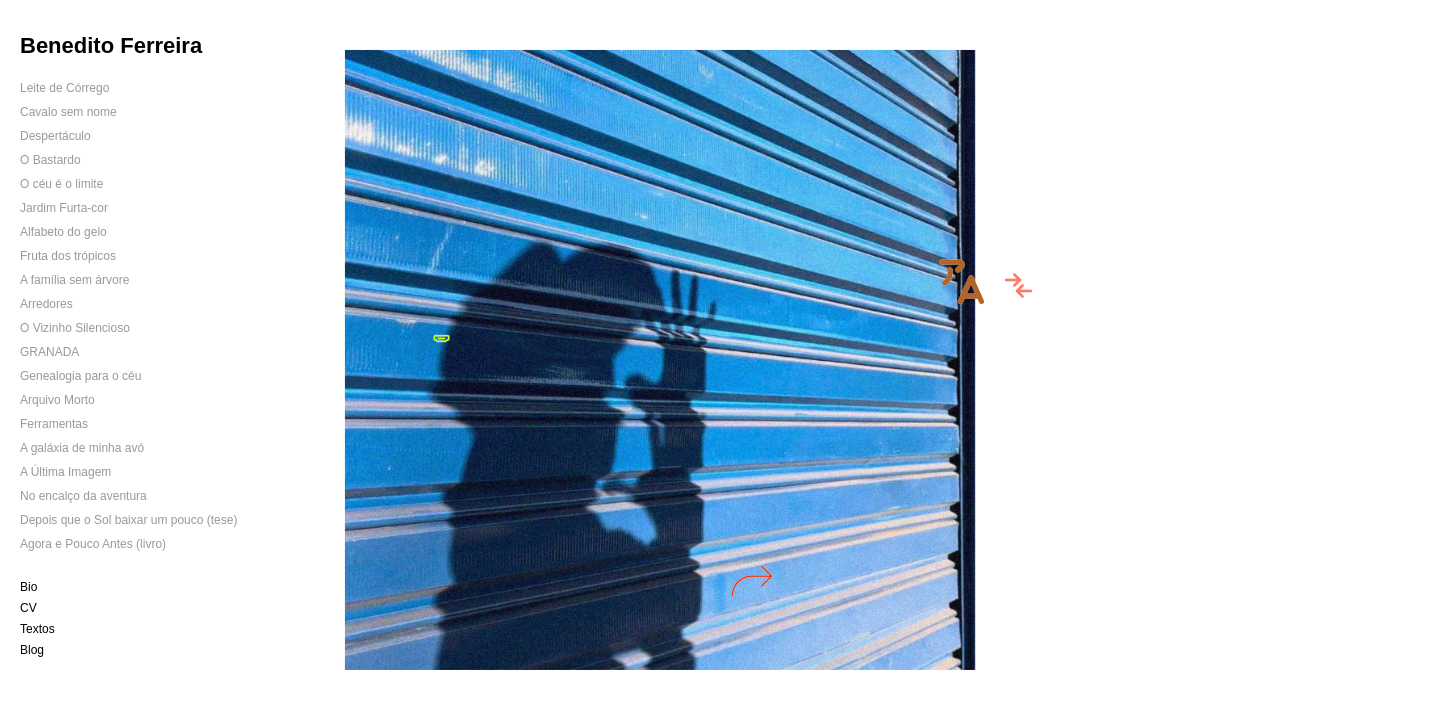  What do you see at coordinates (1018, 285) in the screenshot?
I see `compare or show differences between items` at bounding box center [1018, 285].